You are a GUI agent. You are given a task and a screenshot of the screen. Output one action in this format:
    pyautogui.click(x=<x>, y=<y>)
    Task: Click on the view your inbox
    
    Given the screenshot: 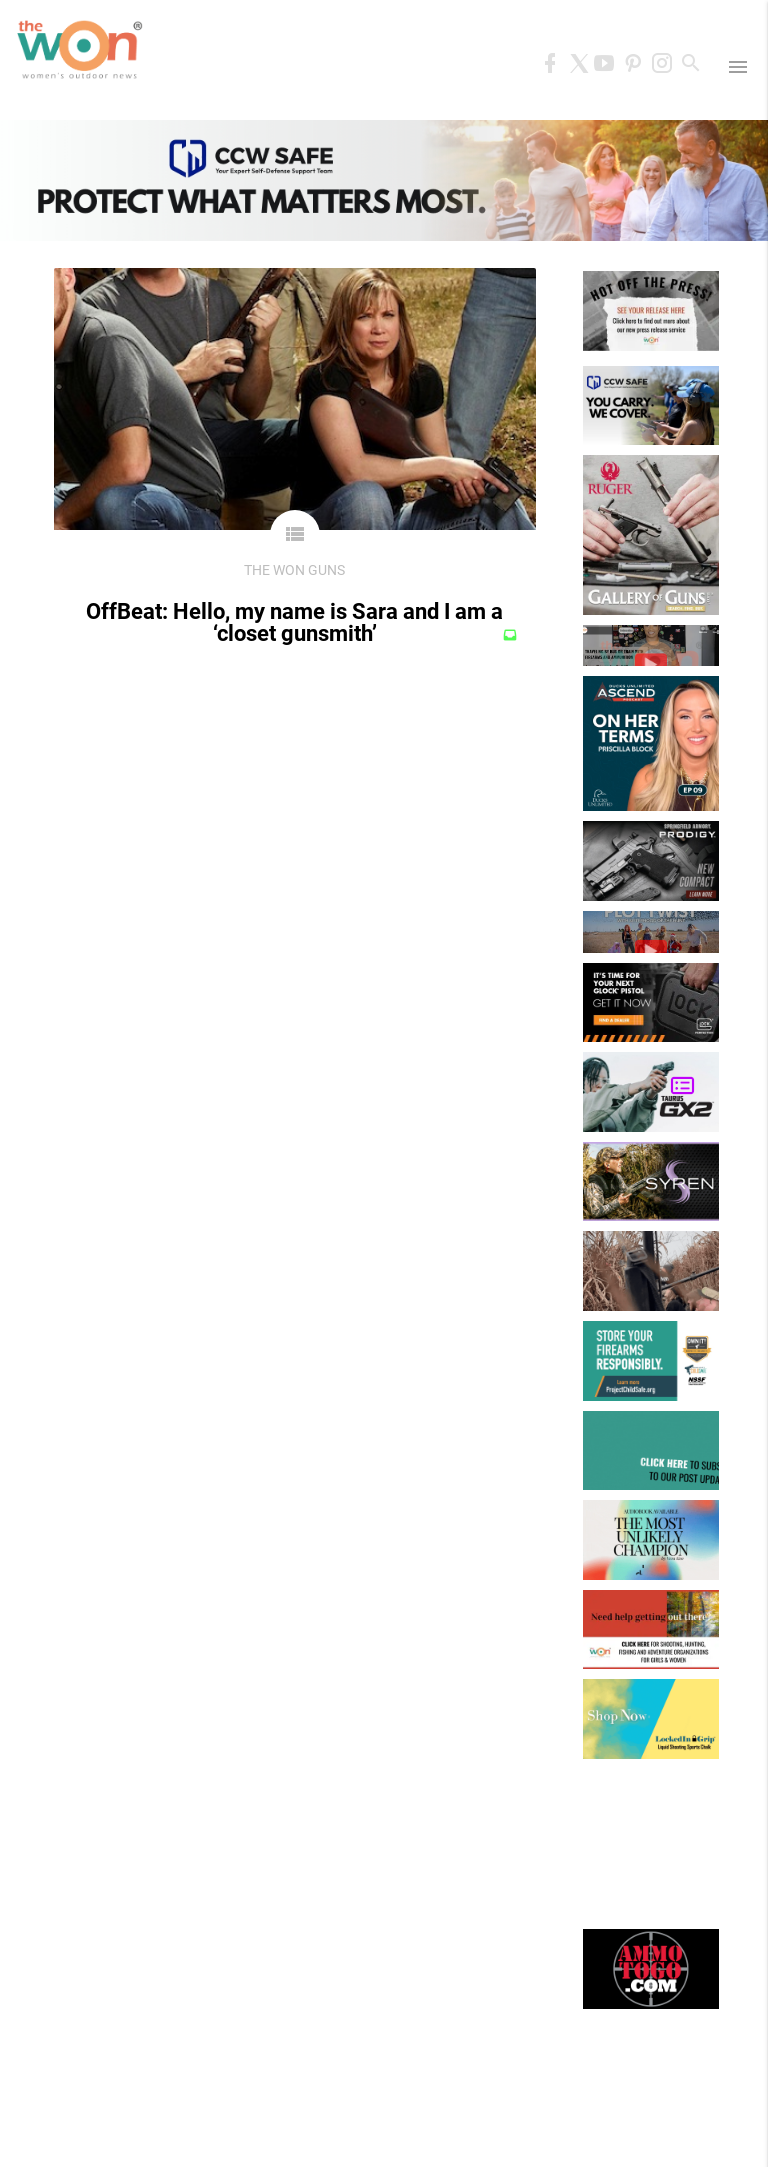 What is the action you would take?
    pyautogui.click(x=510, y=635)
    